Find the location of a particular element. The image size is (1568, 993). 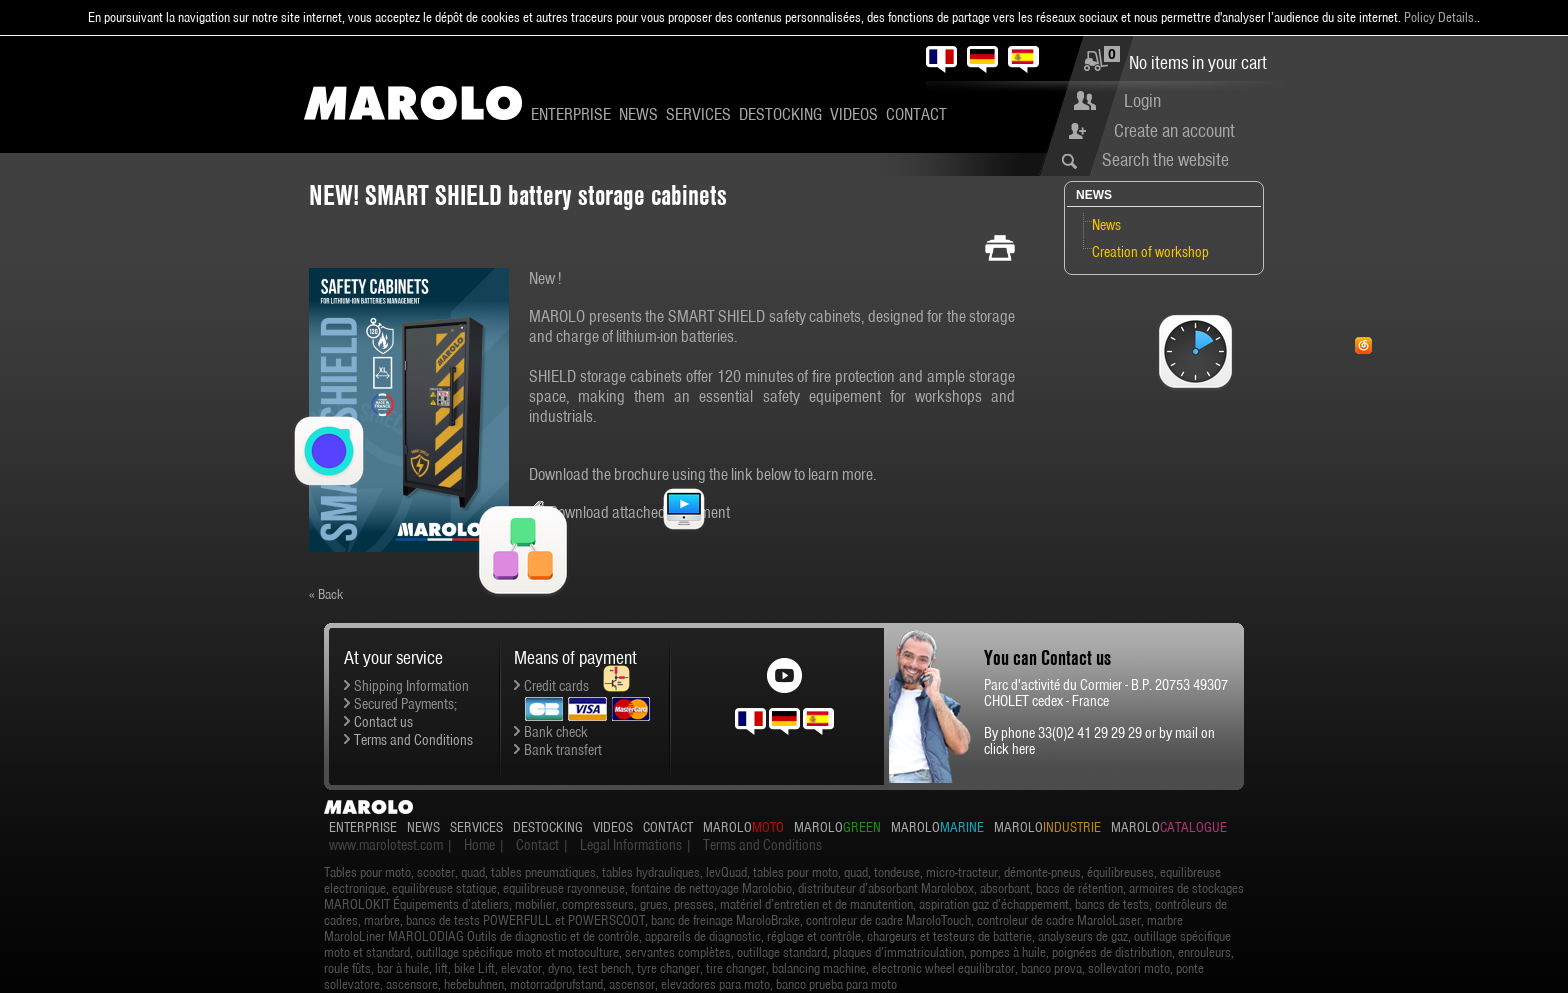

open eeschema circuit schematic editor is located at coordinates (616, 678).